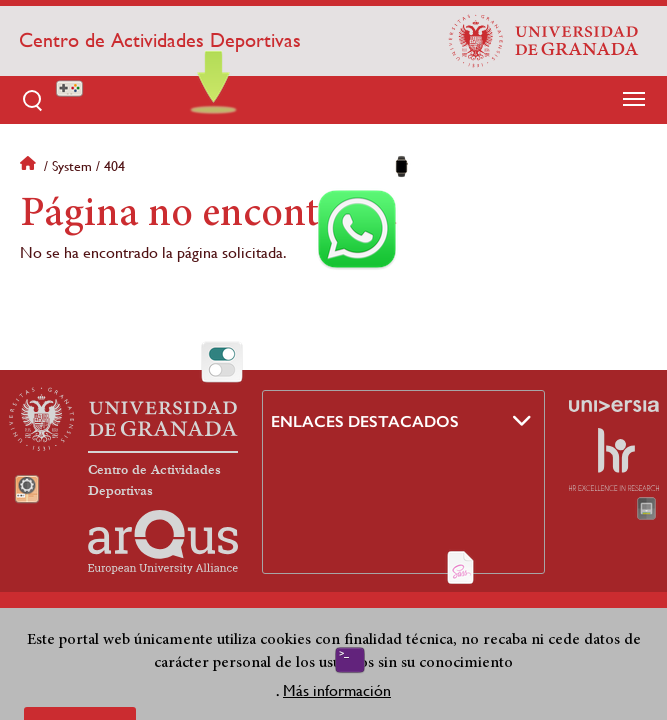  Describe the element at coordinates (213, 78) in the screenshot. I see `save the current file or document` at that location.